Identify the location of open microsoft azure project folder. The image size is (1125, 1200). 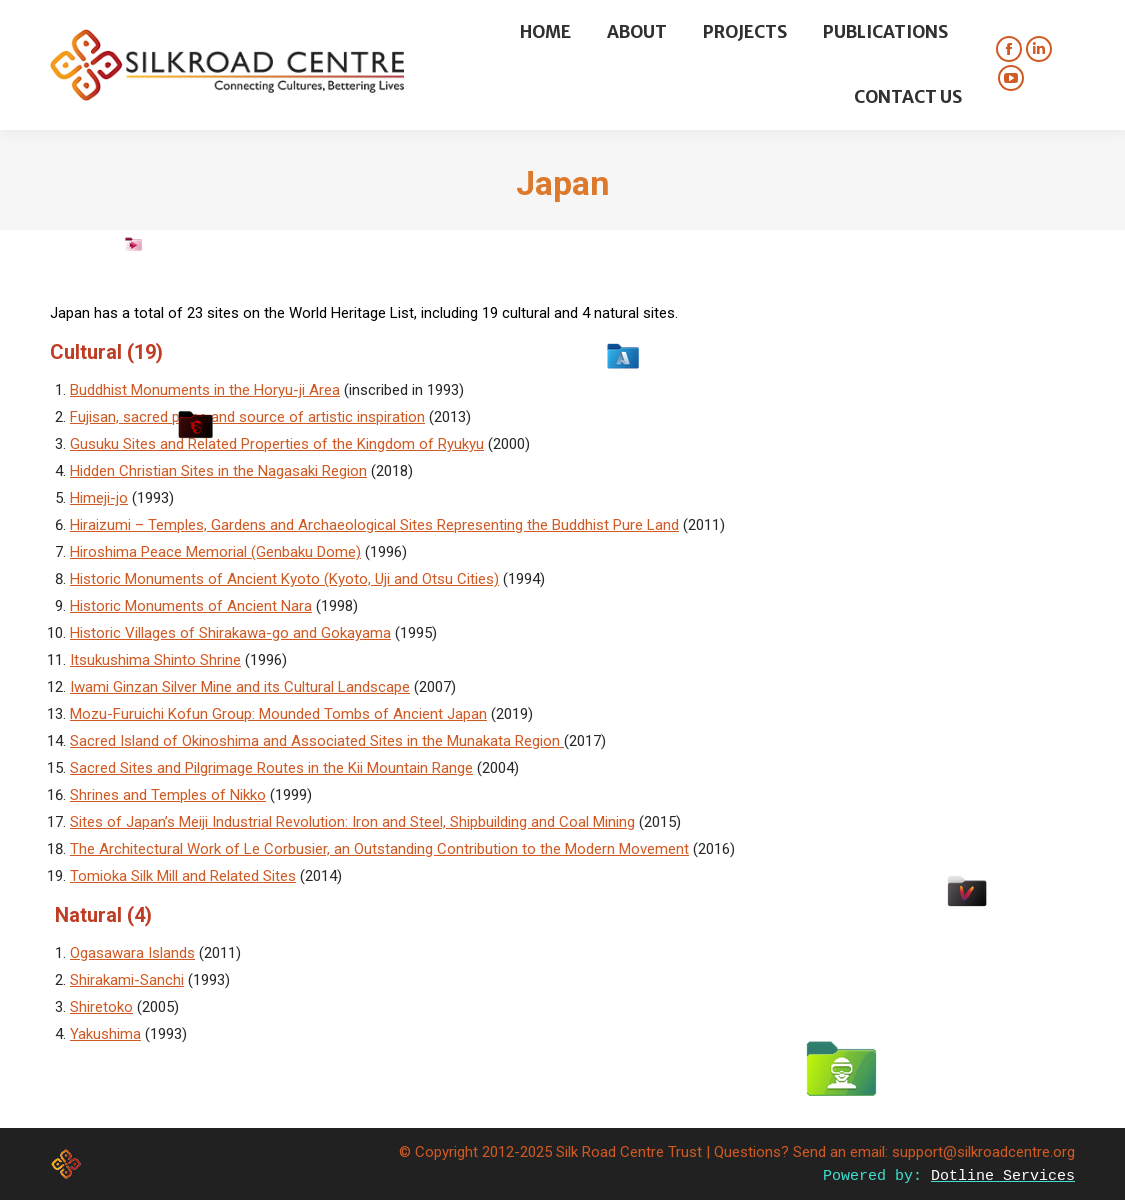
(623, 357).